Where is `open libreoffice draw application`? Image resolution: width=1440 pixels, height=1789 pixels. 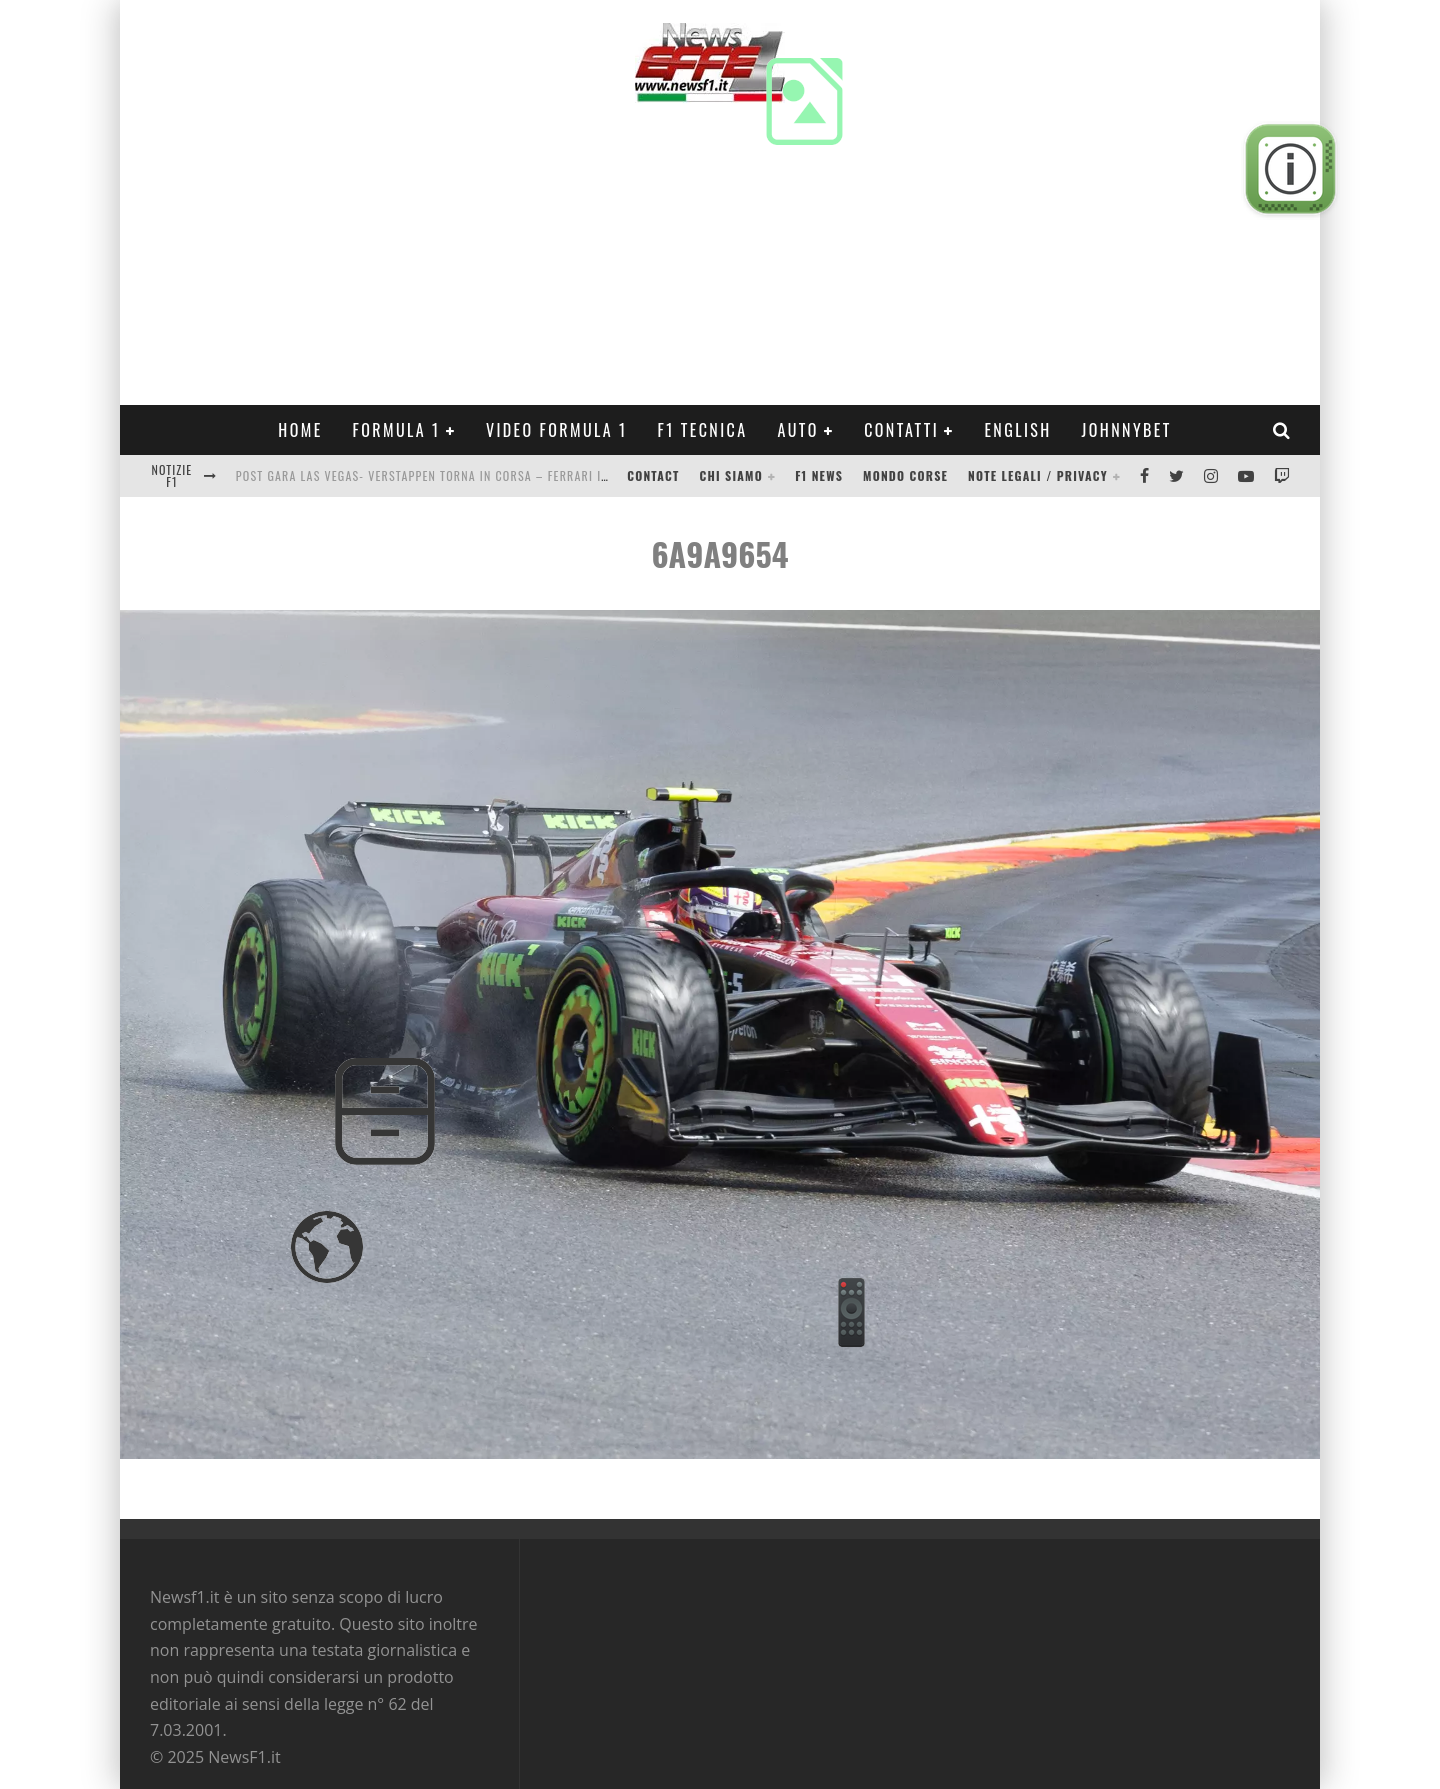
open libreoffice draw application is located at coordinates (804, 101).